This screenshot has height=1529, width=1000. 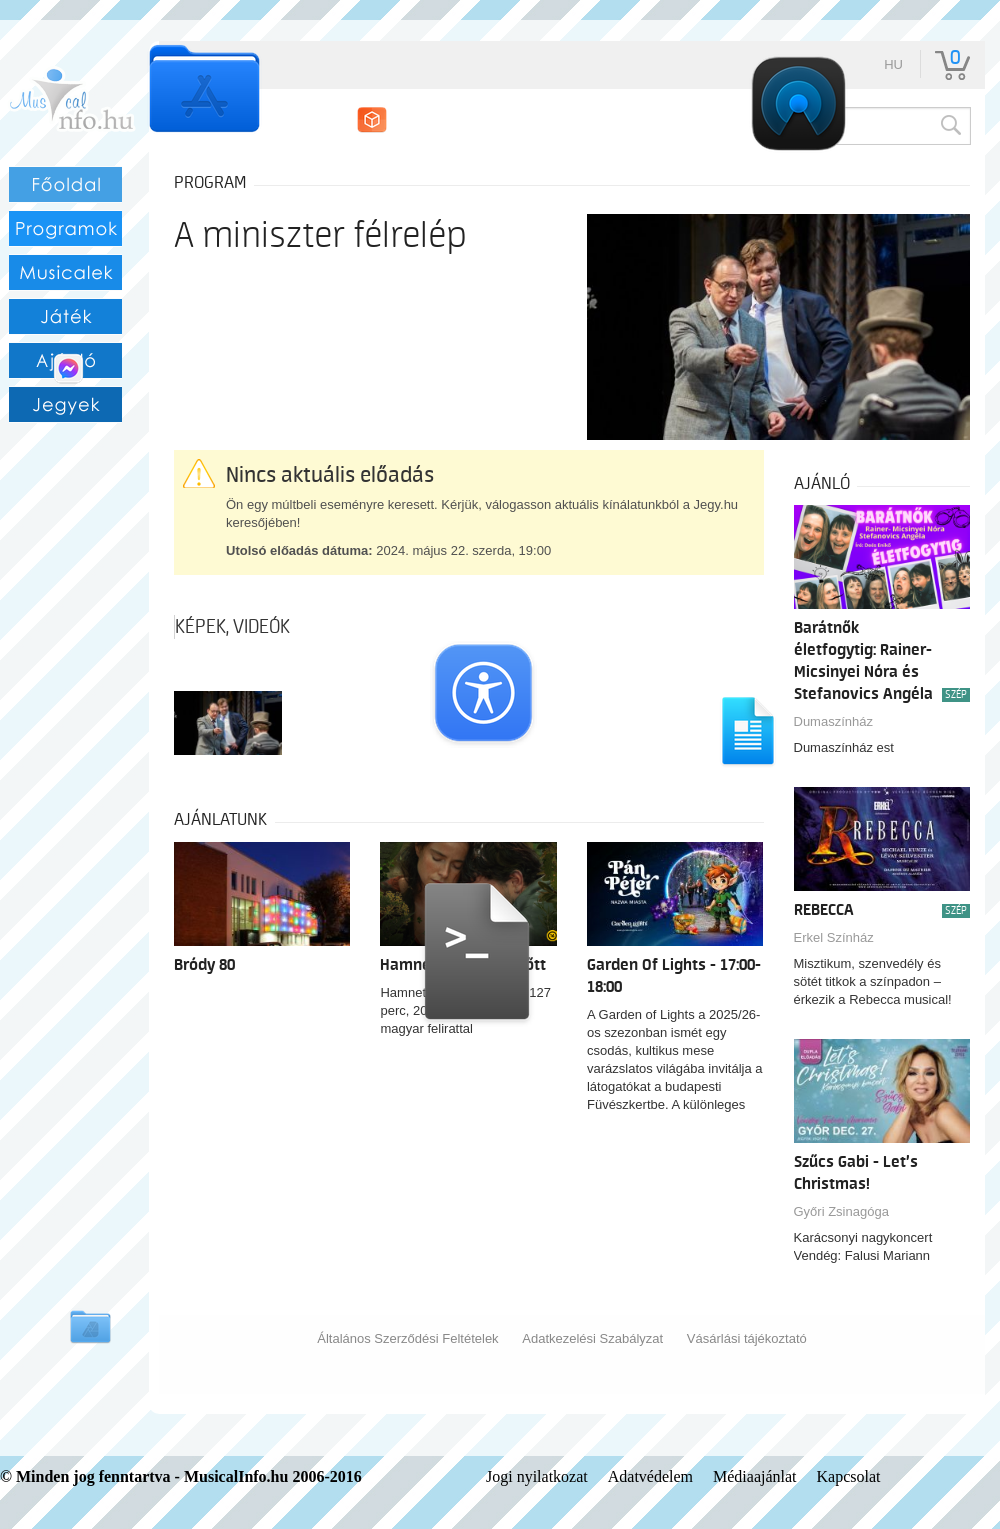 I want to click on open Facebook Messenger, so click(x=68, y=368).